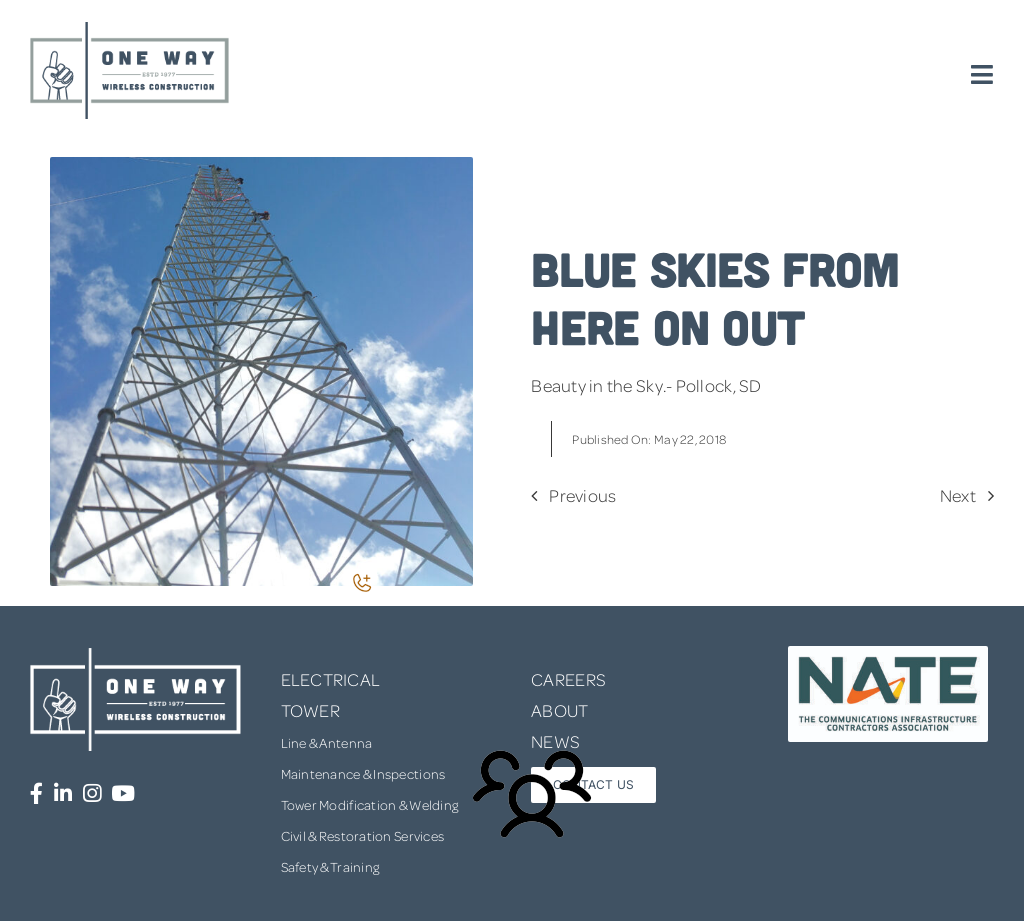  Describe the element at coordinates (362, 582) in the screenshot. I see `add a new contact` at that location.